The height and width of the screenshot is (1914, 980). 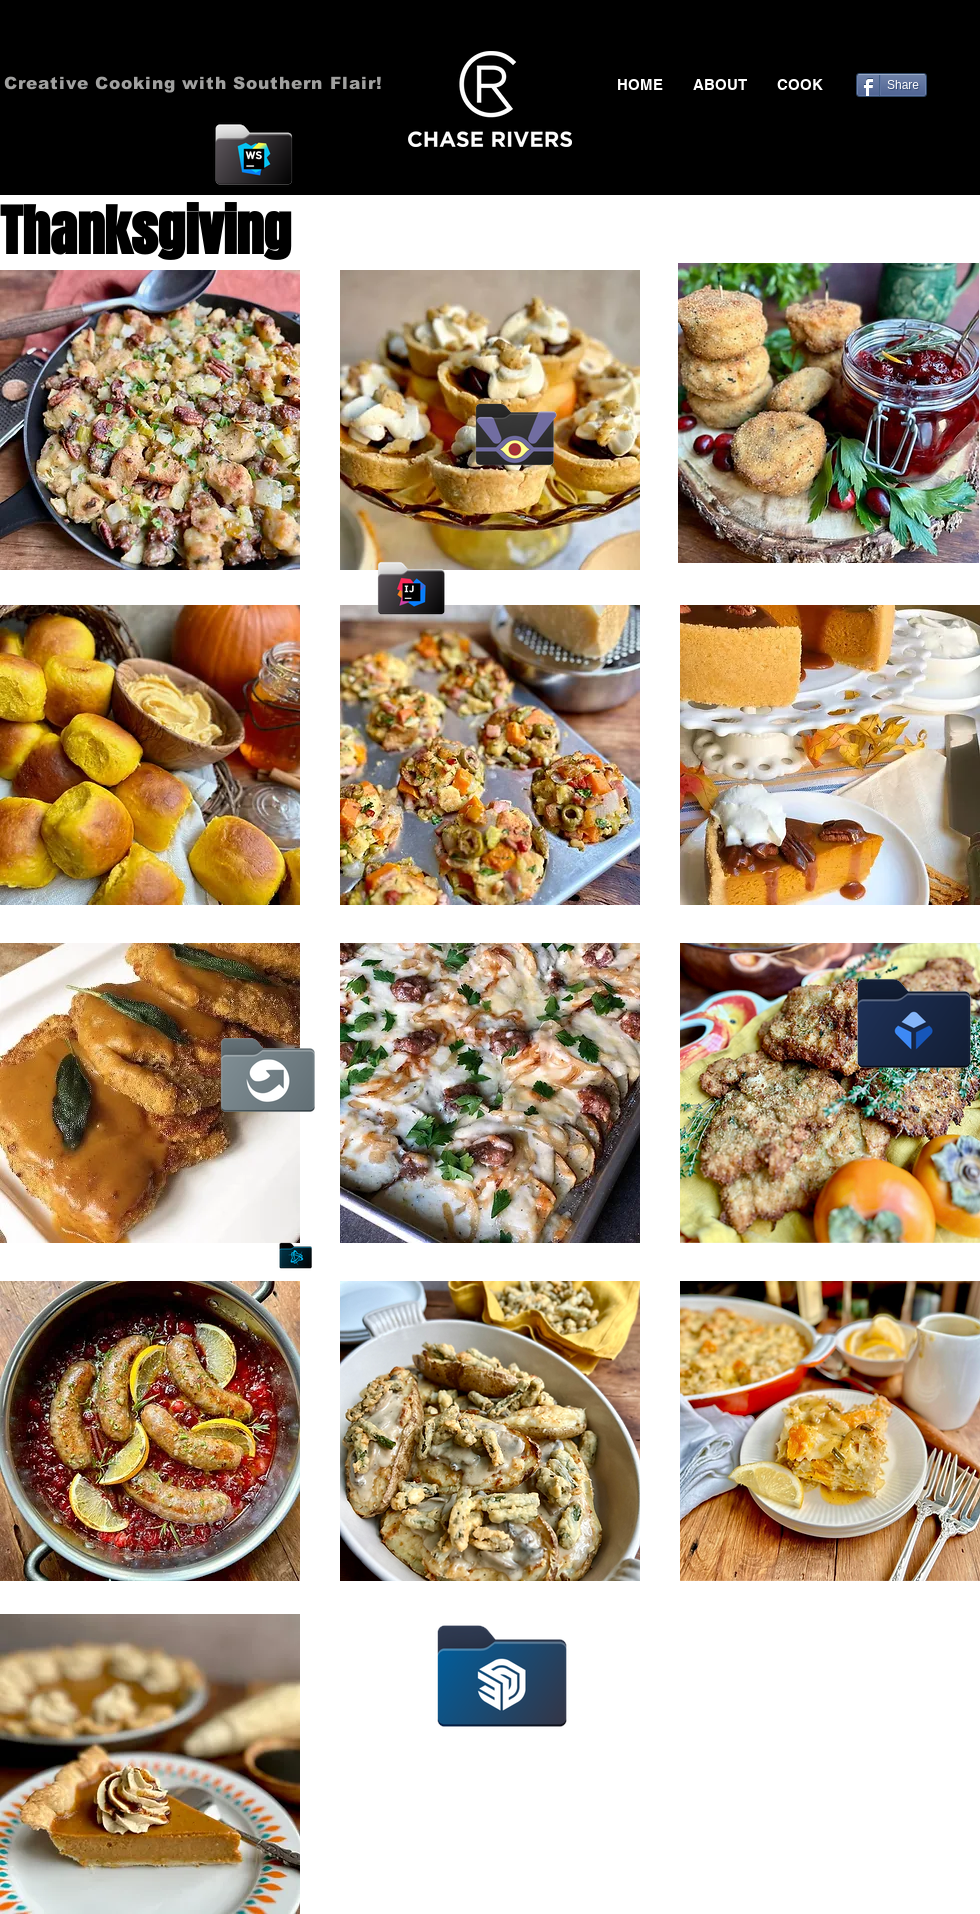 I want to click on open webstorm project folder, so click(x=253, y=156).